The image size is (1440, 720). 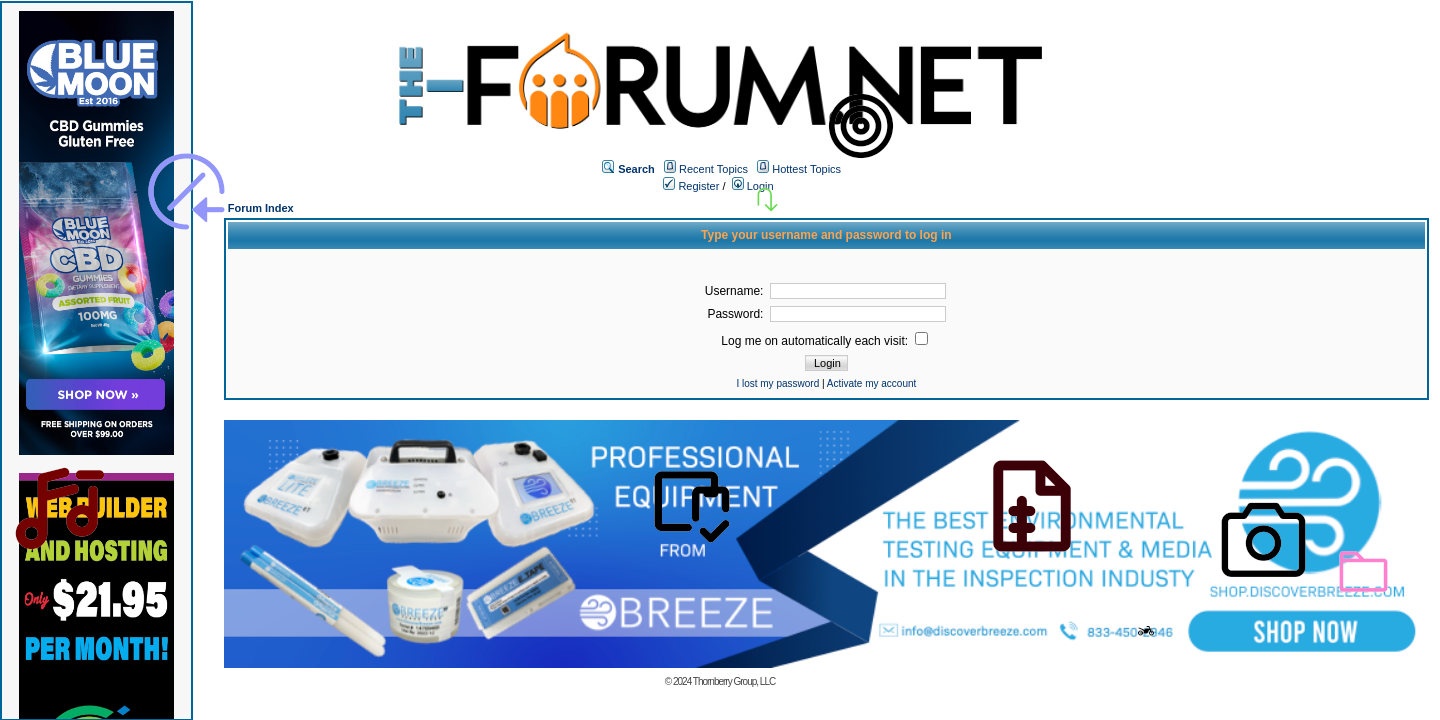 I want to click on access compressed or archived files, so click(x=1032, y=506).